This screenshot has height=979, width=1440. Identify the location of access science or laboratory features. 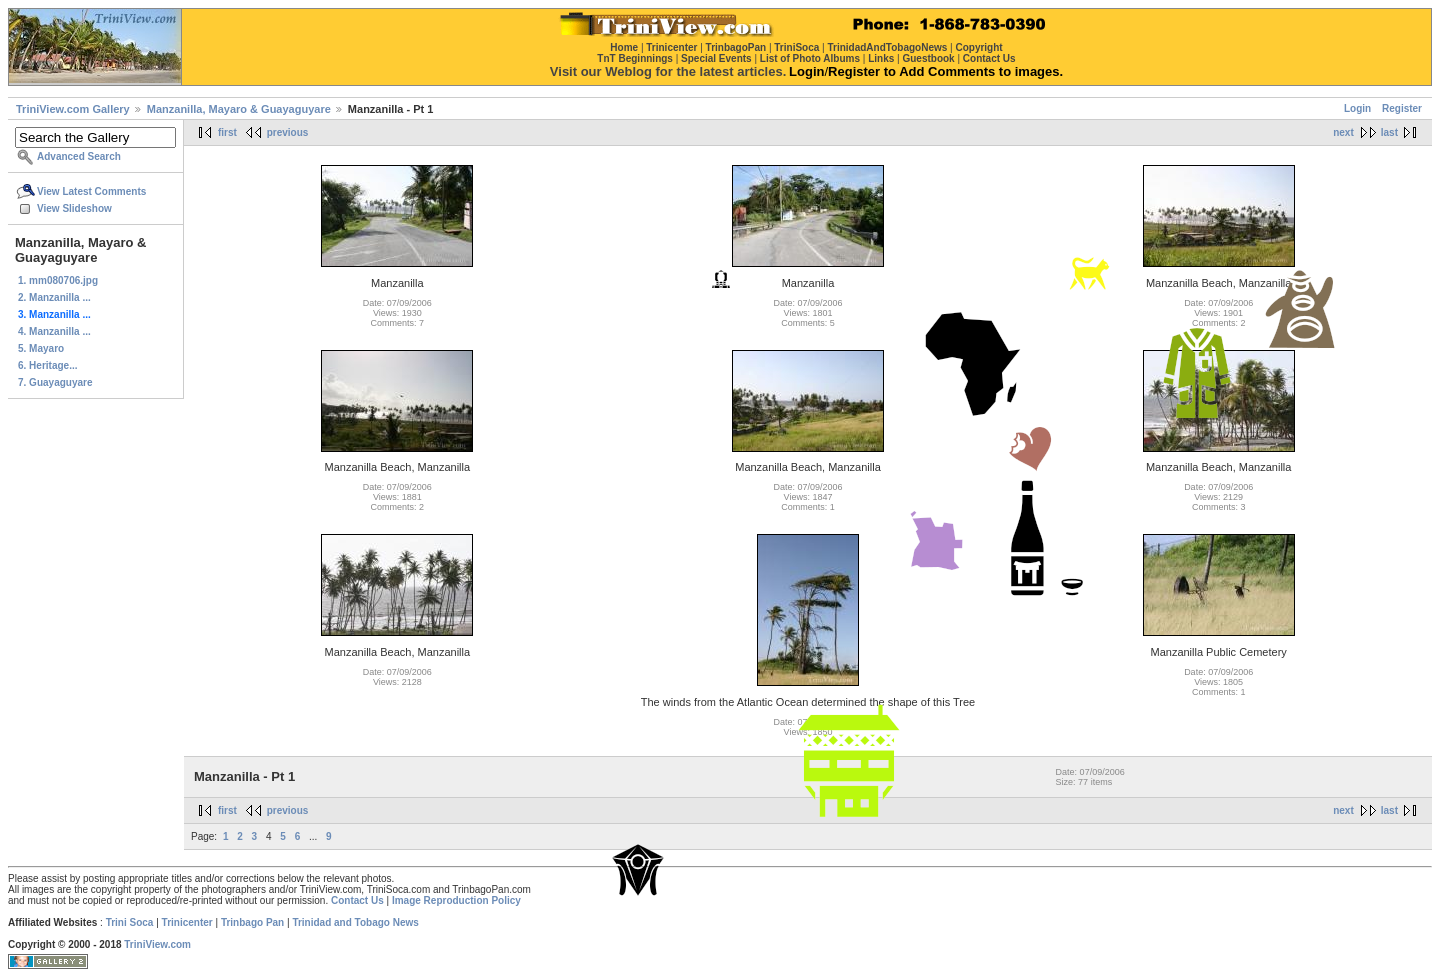
(1197, 373).